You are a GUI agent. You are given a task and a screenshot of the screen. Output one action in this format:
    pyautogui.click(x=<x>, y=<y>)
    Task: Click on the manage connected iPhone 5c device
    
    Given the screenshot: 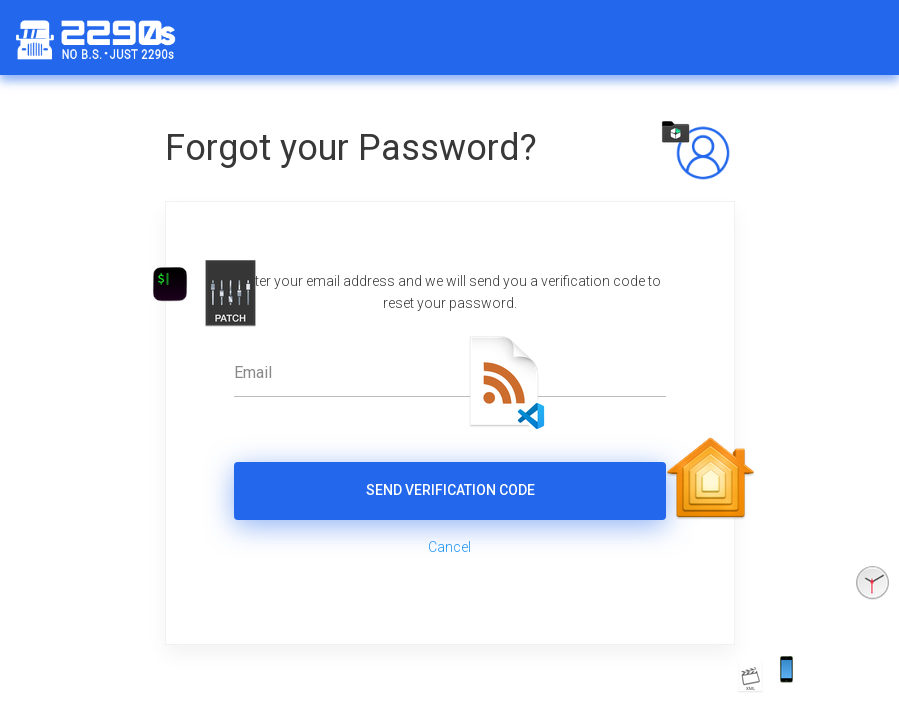 What is the action you would take?
    pyautogui.click(x=786, y=669)
    